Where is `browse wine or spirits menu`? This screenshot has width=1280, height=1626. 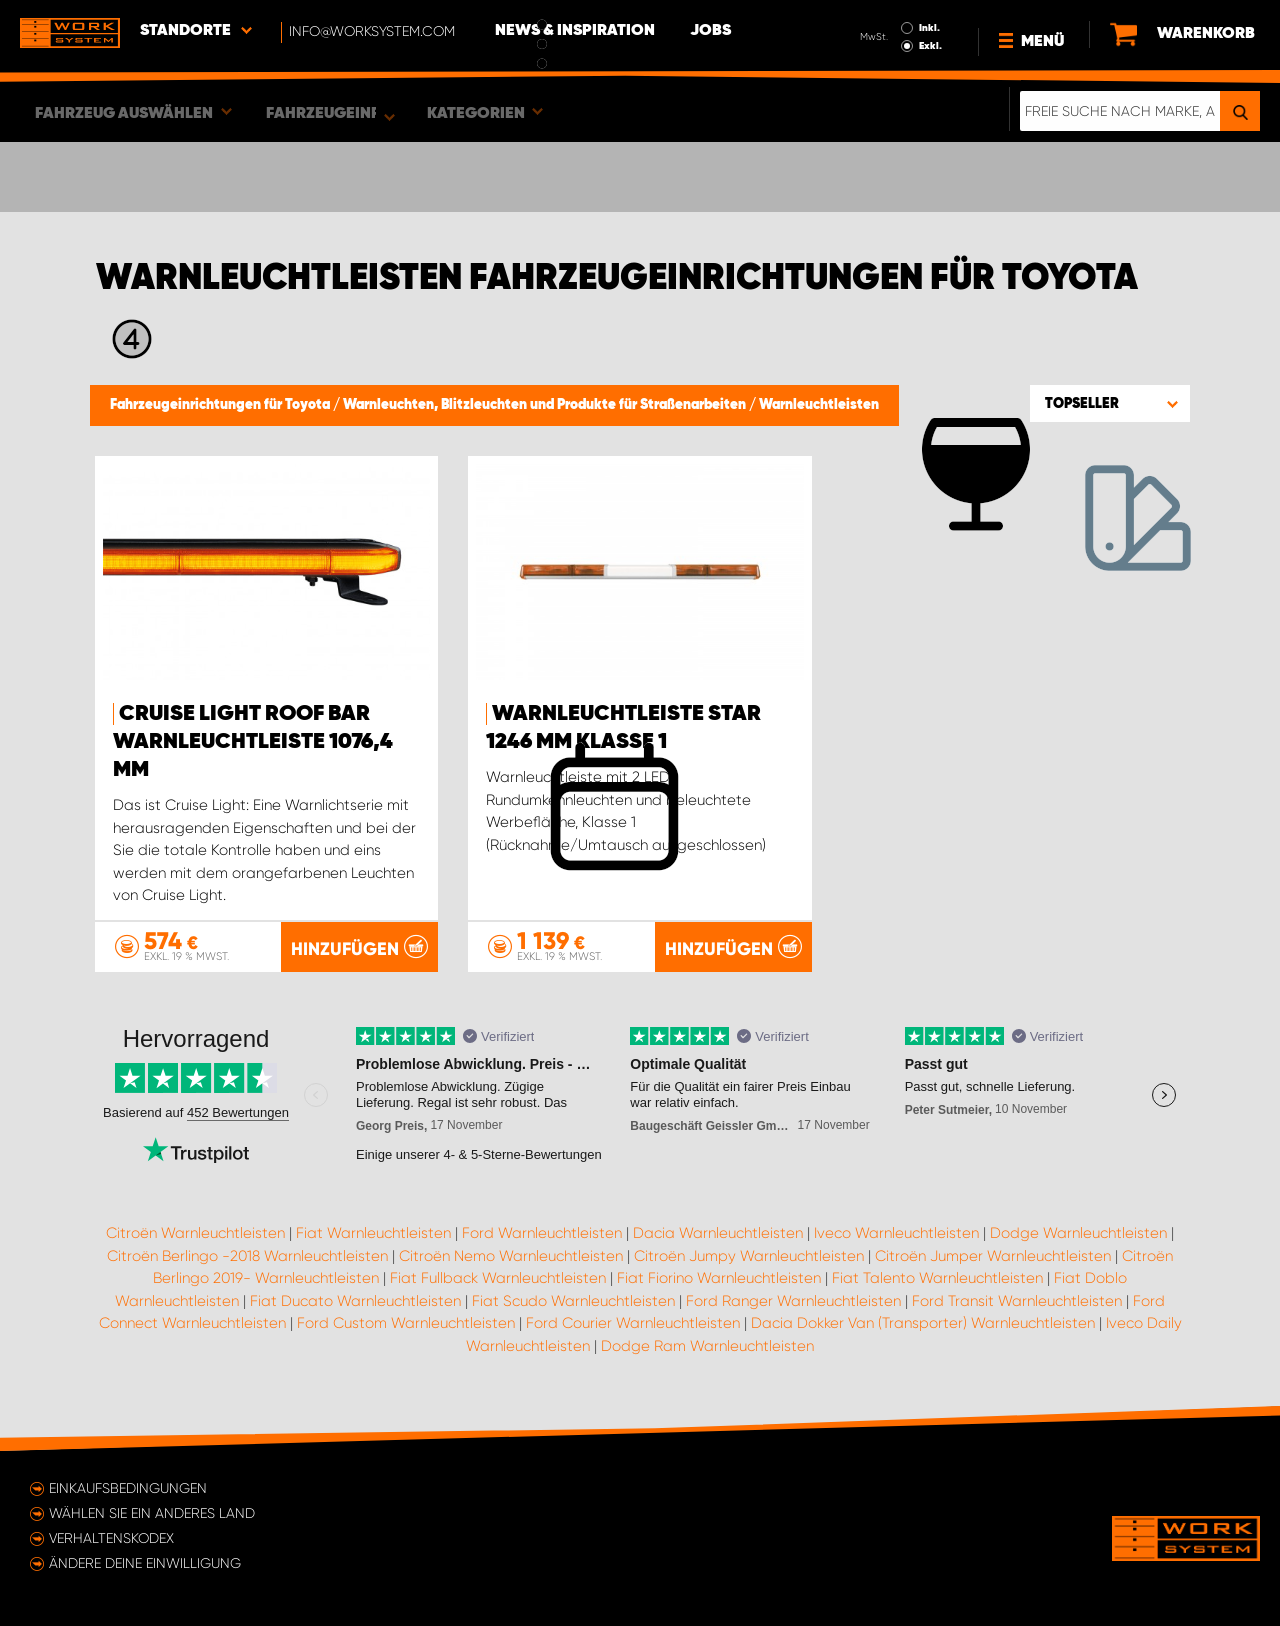 browse wine or spirits menu is located at coordinates (976, 472).